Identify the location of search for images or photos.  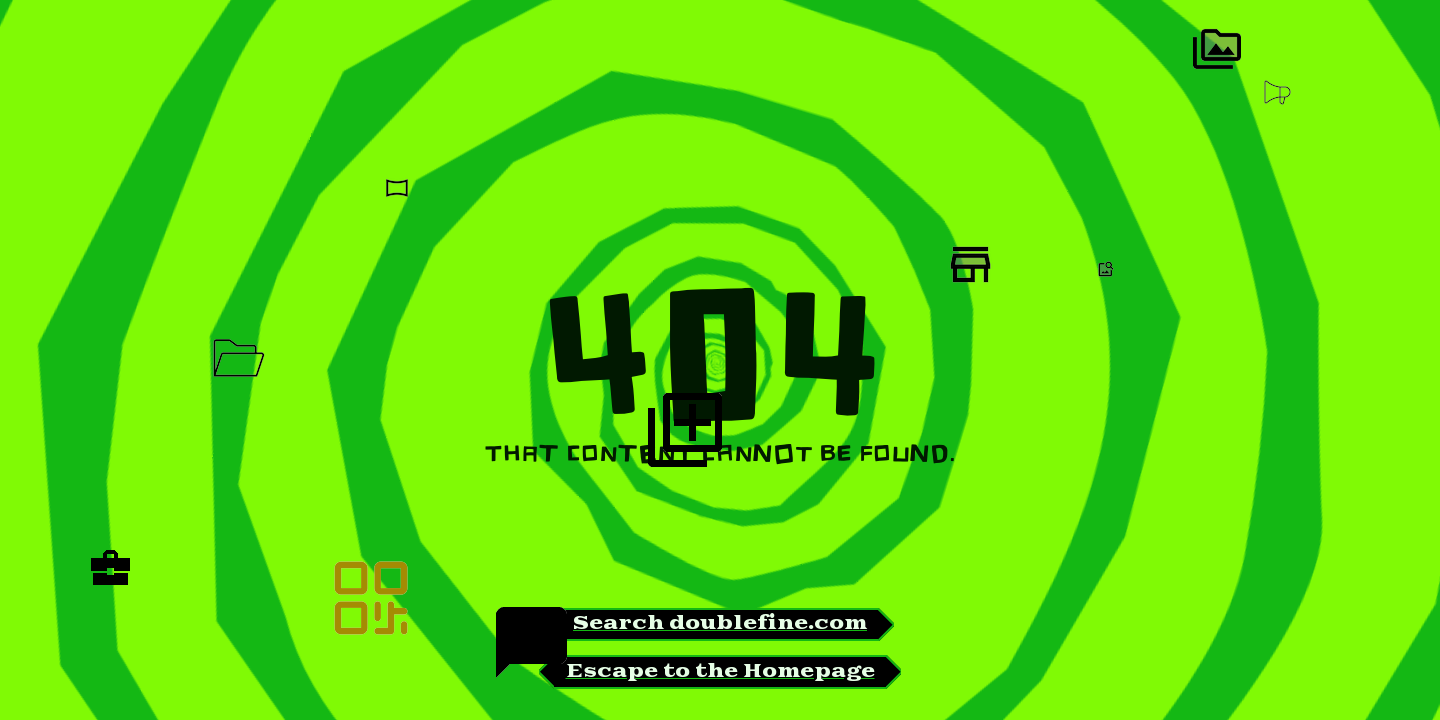
(1106, 269).